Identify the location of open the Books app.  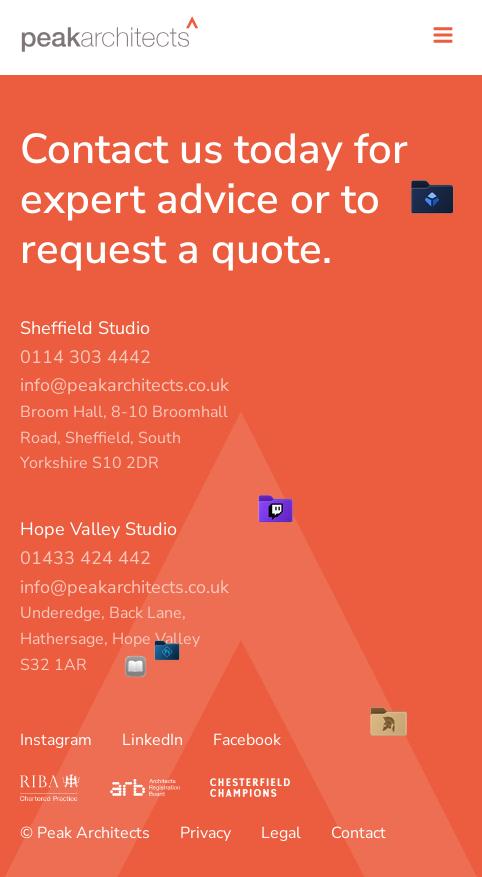
(135, 666).